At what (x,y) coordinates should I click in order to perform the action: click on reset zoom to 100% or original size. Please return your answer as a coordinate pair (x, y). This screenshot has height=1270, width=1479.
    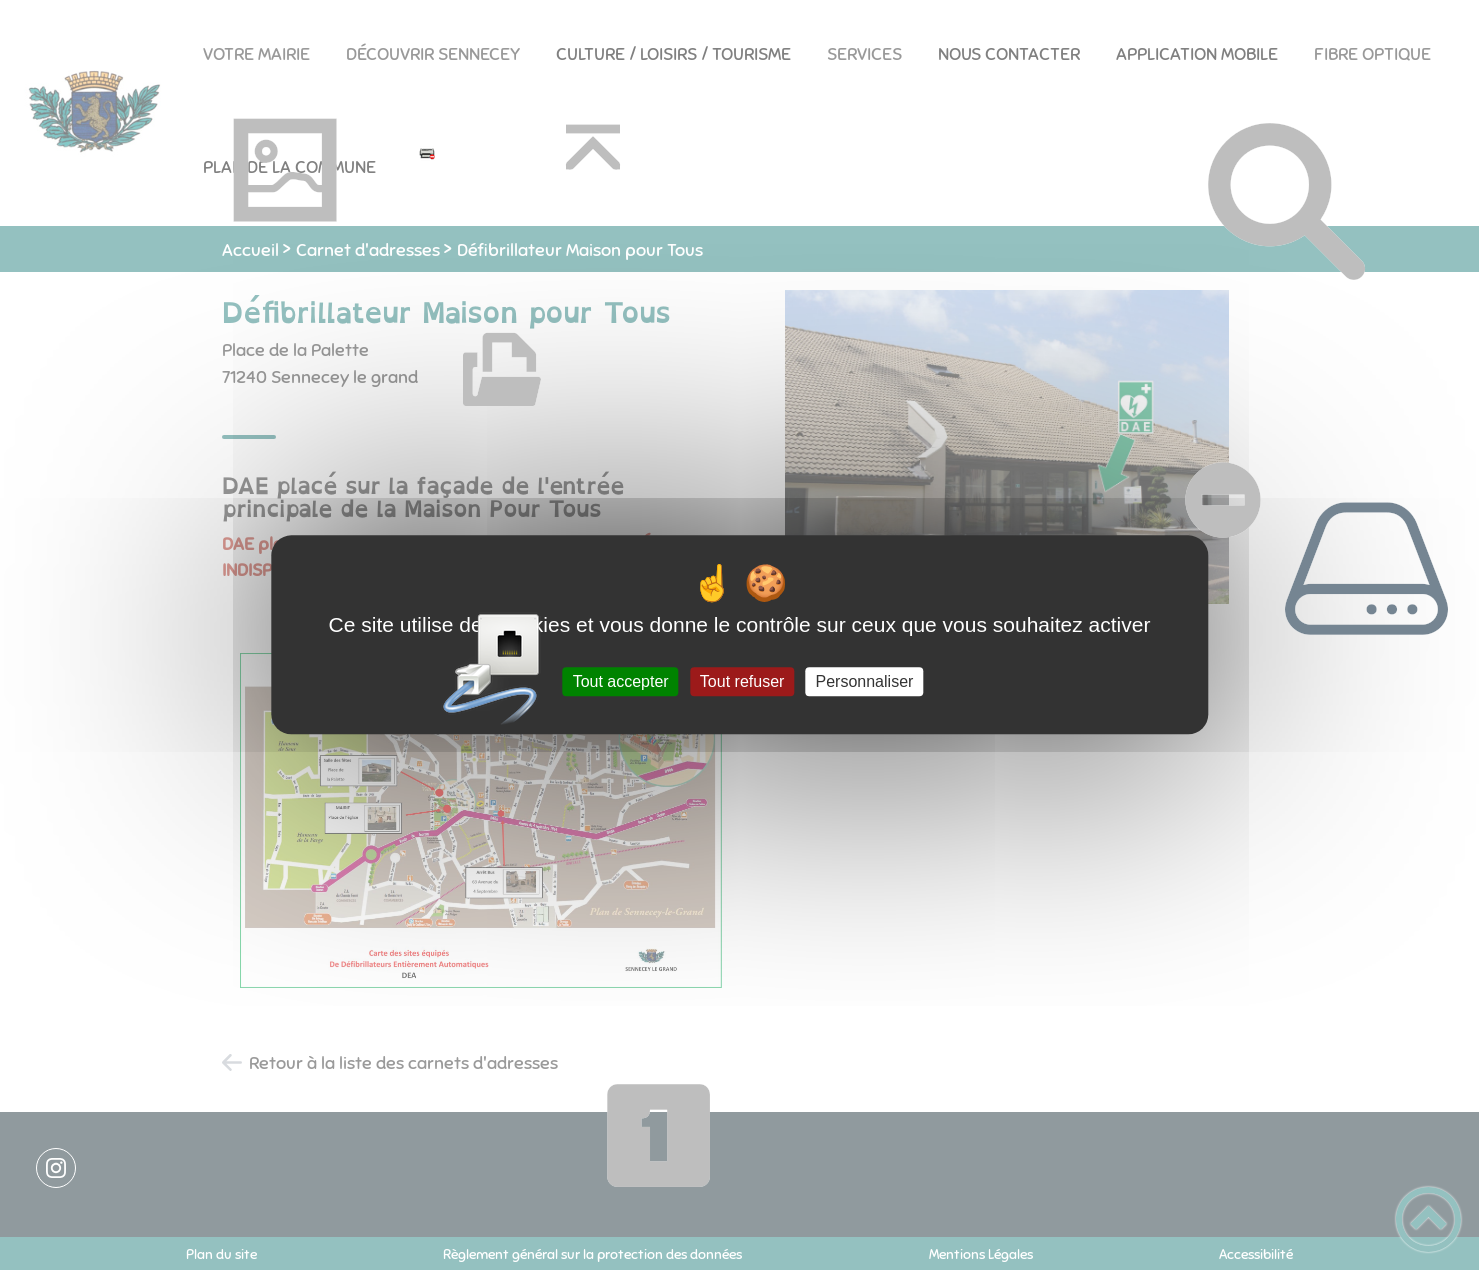
    Looking at the image, I should click on (658, 1135).